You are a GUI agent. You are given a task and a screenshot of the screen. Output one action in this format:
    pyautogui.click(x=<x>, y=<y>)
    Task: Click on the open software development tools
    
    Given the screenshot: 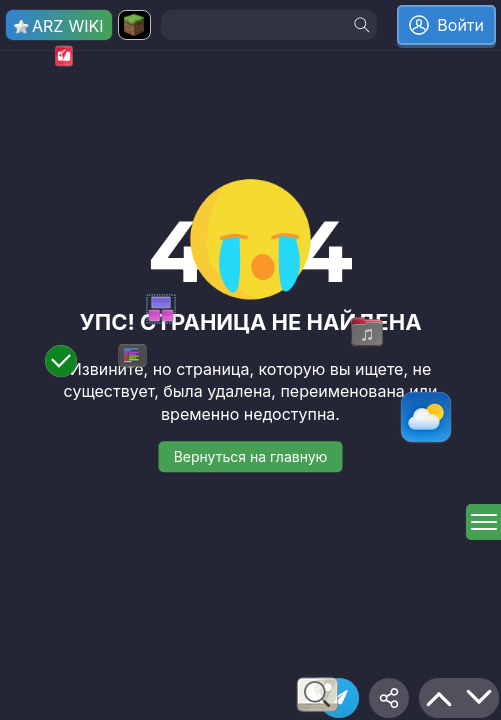 What is the action you would take?
    pyautogui.click(x=132, y=355)
    